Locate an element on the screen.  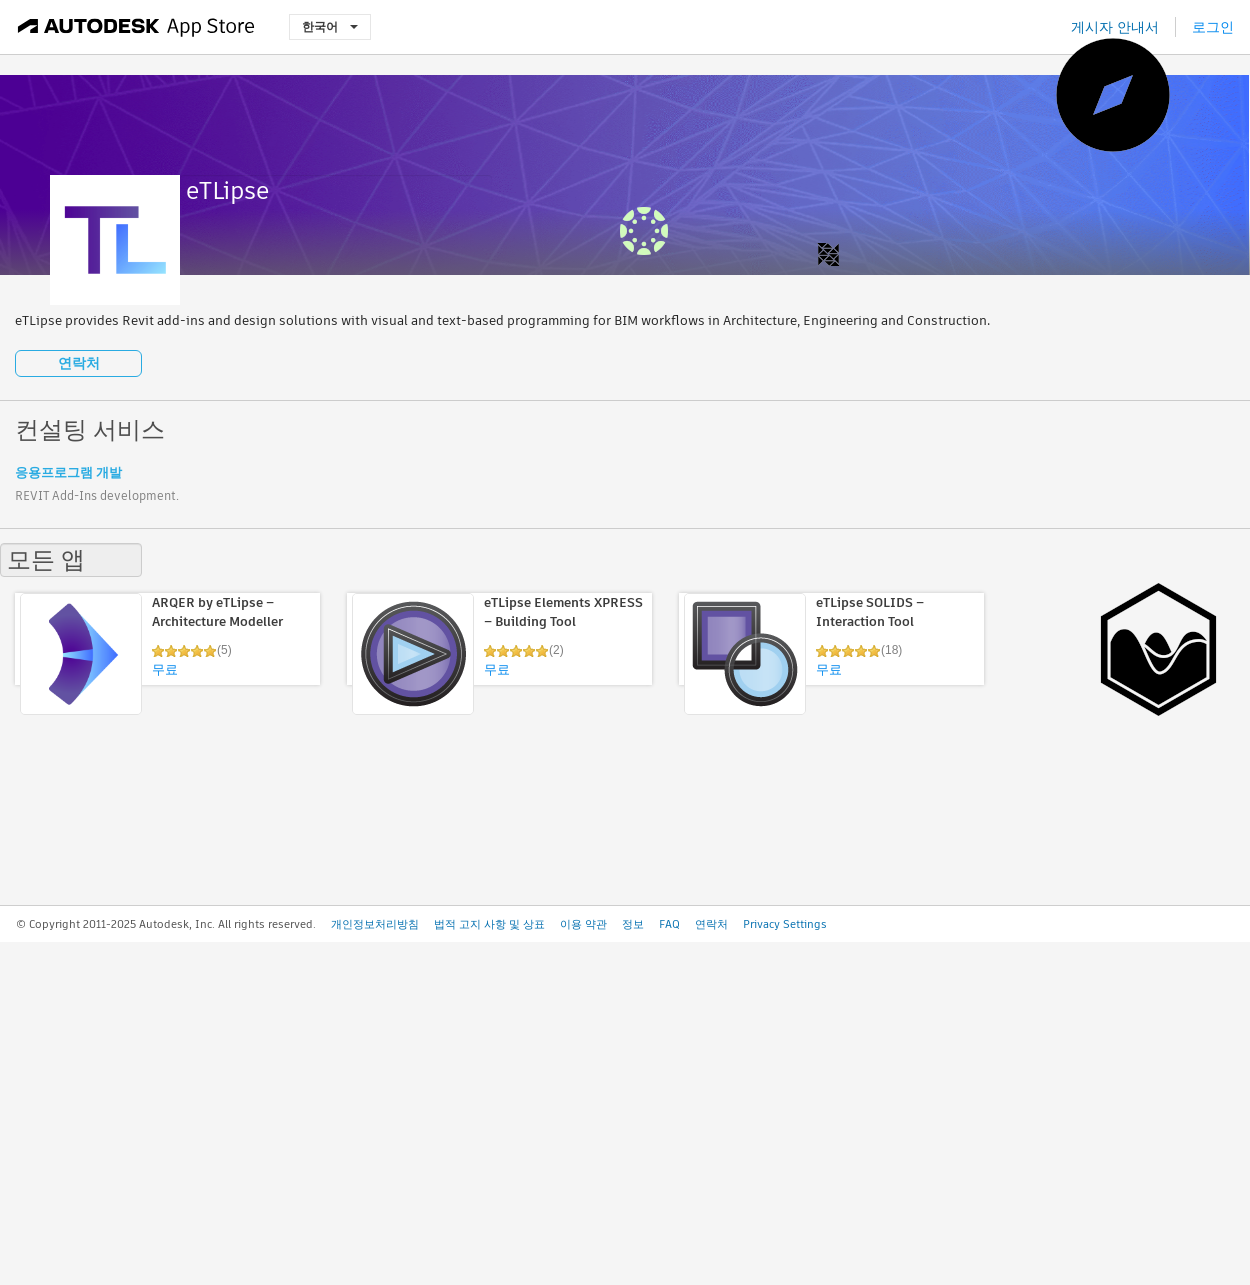
NSIS (Nullsoft Scriptable Install System) logo is located at coordinates (828, 254).